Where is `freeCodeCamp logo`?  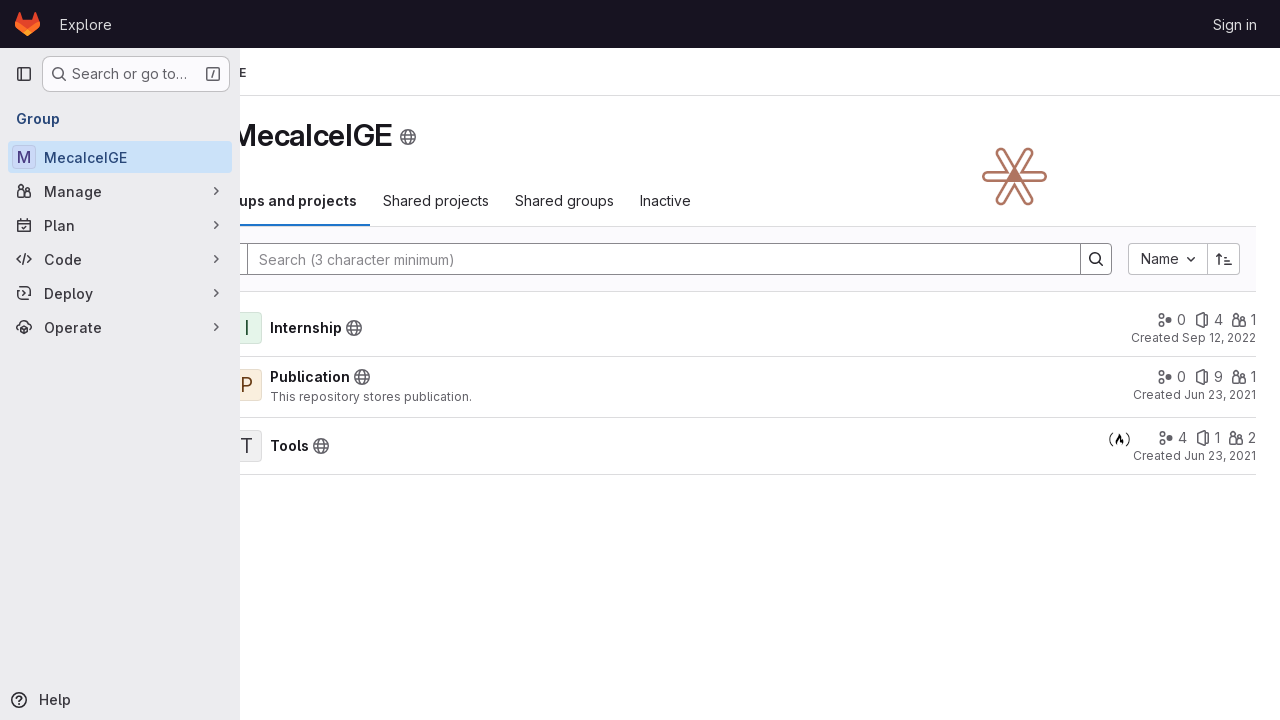 freeCodeCamp logo is located at coordinates (1119, 439).